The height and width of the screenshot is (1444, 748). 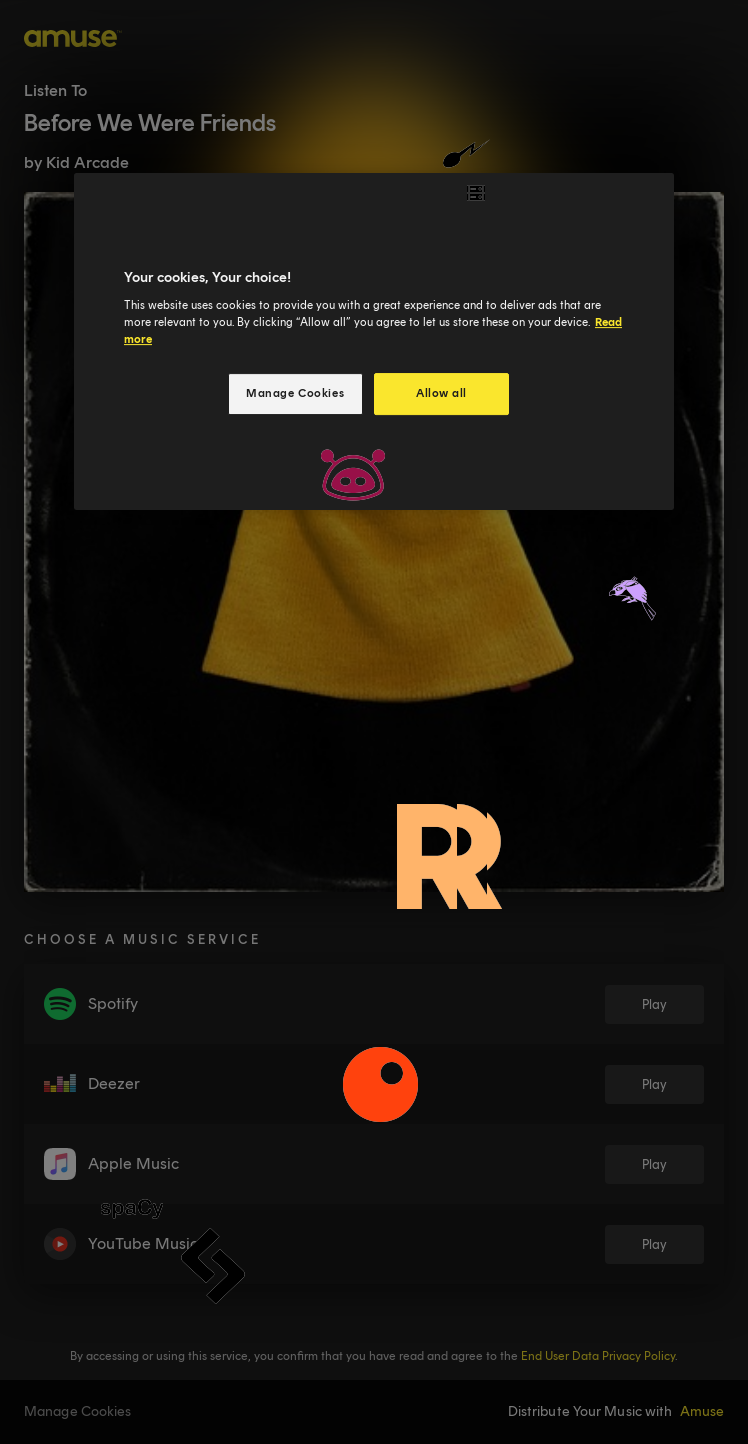 What do you see at coordinates (476, 193) in the screenshot?
I see `google cloud storage service logo` at bounding box center [476, 193].